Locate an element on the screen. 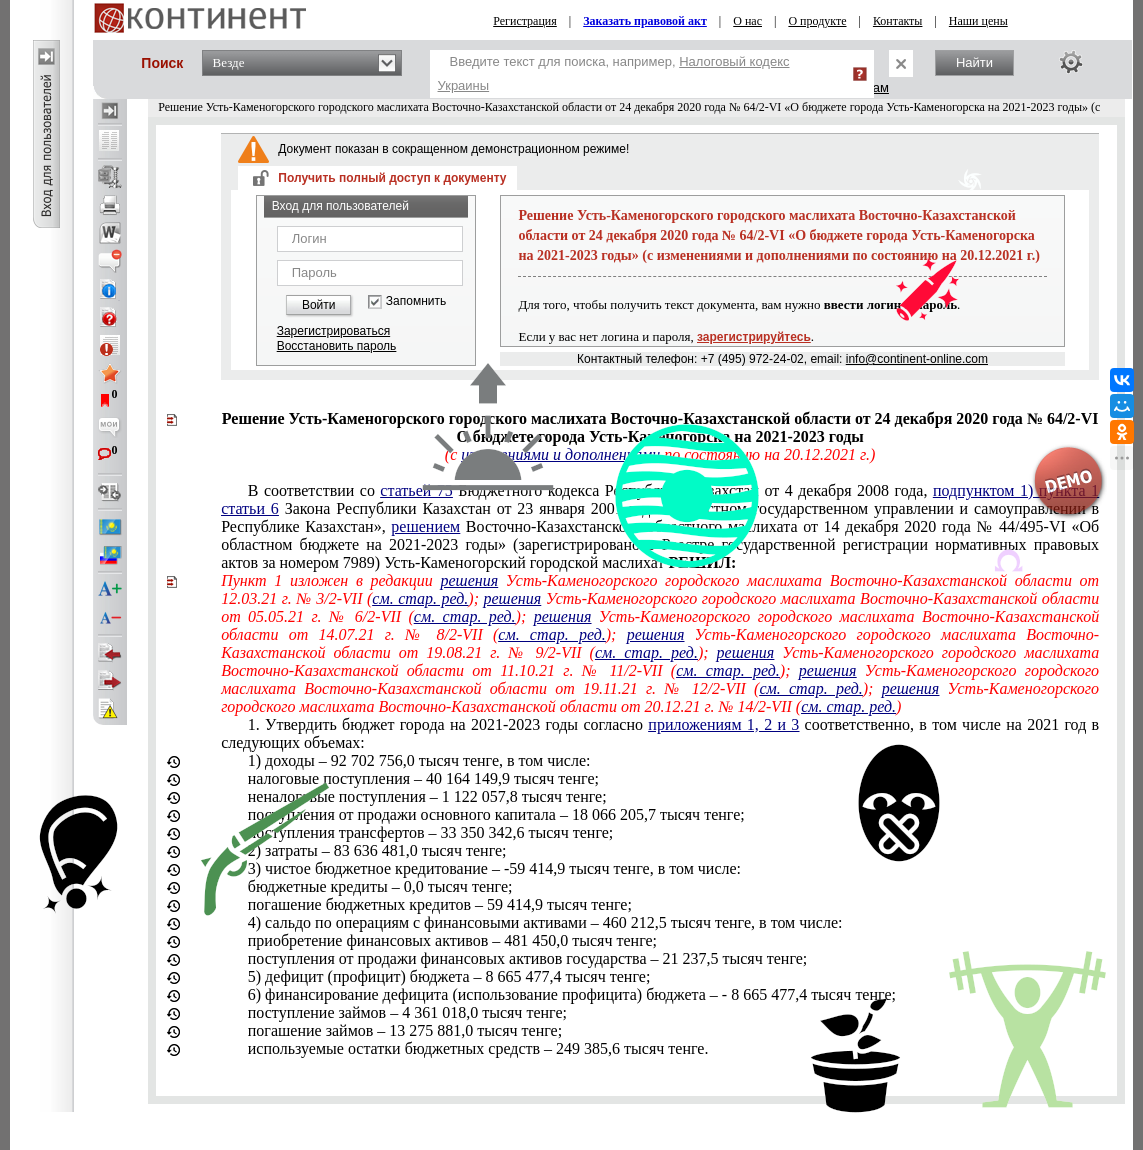  special ammunition or power-up item is located at coordinates (926, 290).